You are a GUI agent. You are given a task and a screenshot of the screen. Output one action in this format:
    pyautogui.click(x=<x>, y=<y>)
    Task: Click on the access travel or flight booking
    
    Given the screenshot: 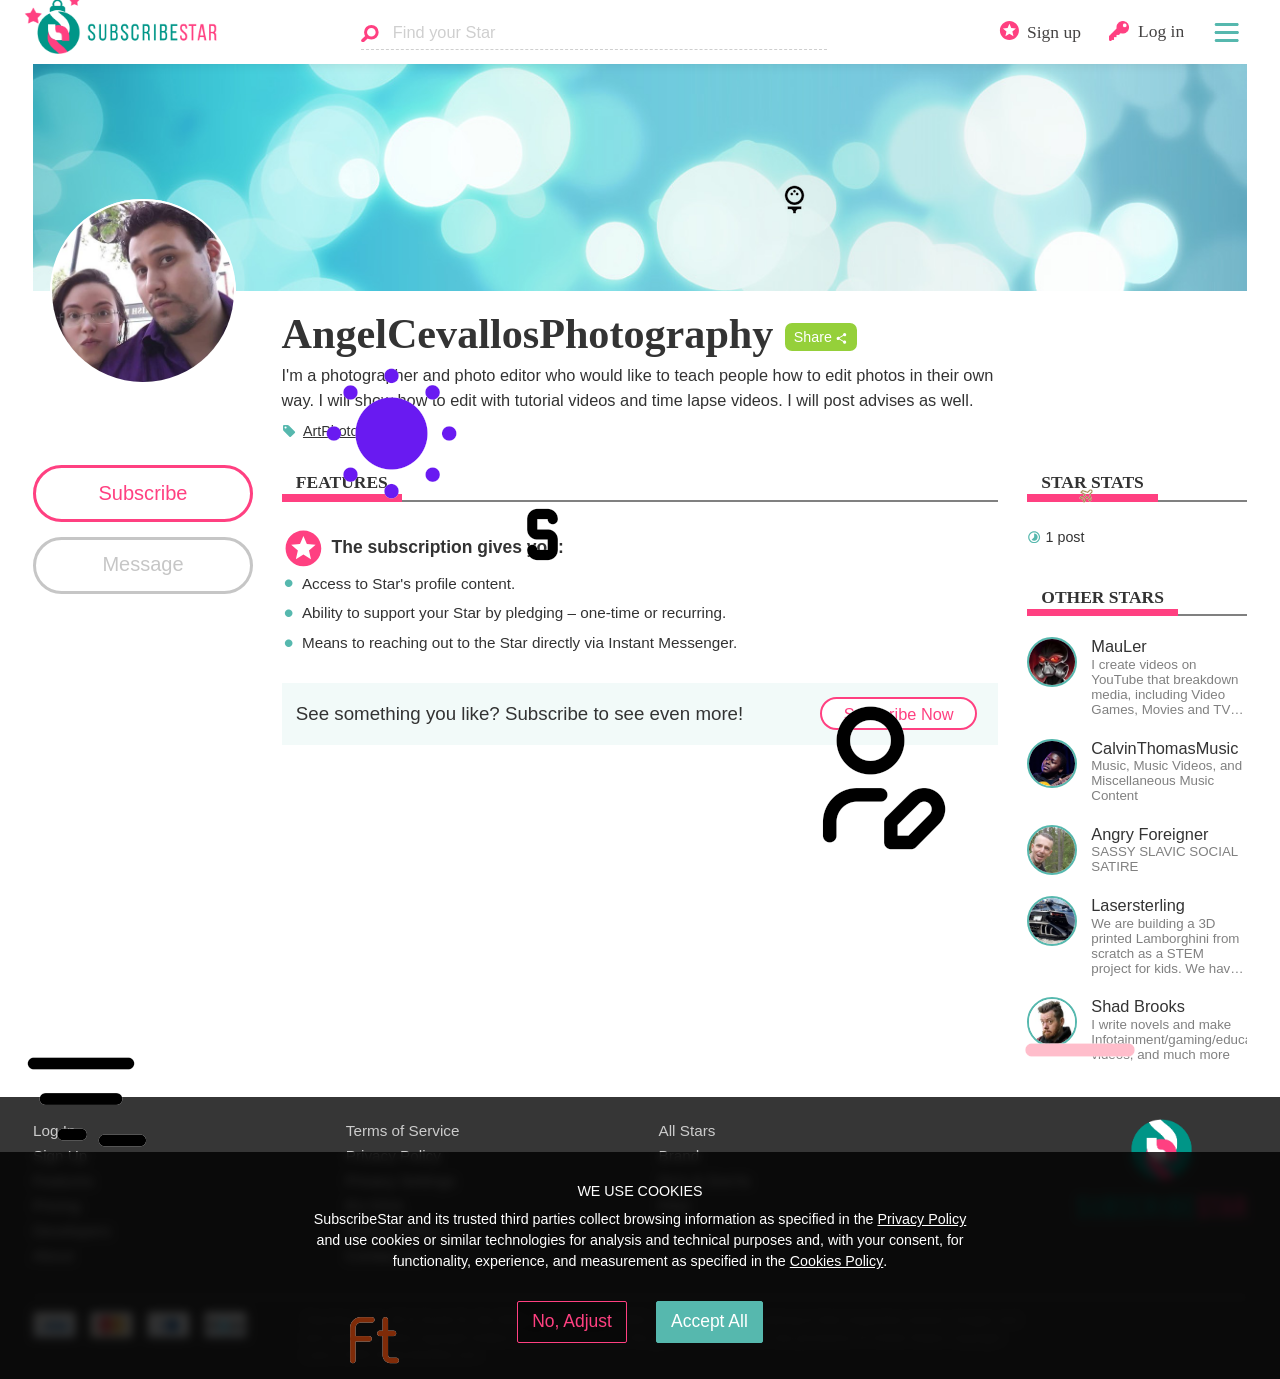 What is the action you would take?
    pyautogui.click(x=1086, y=496)
    